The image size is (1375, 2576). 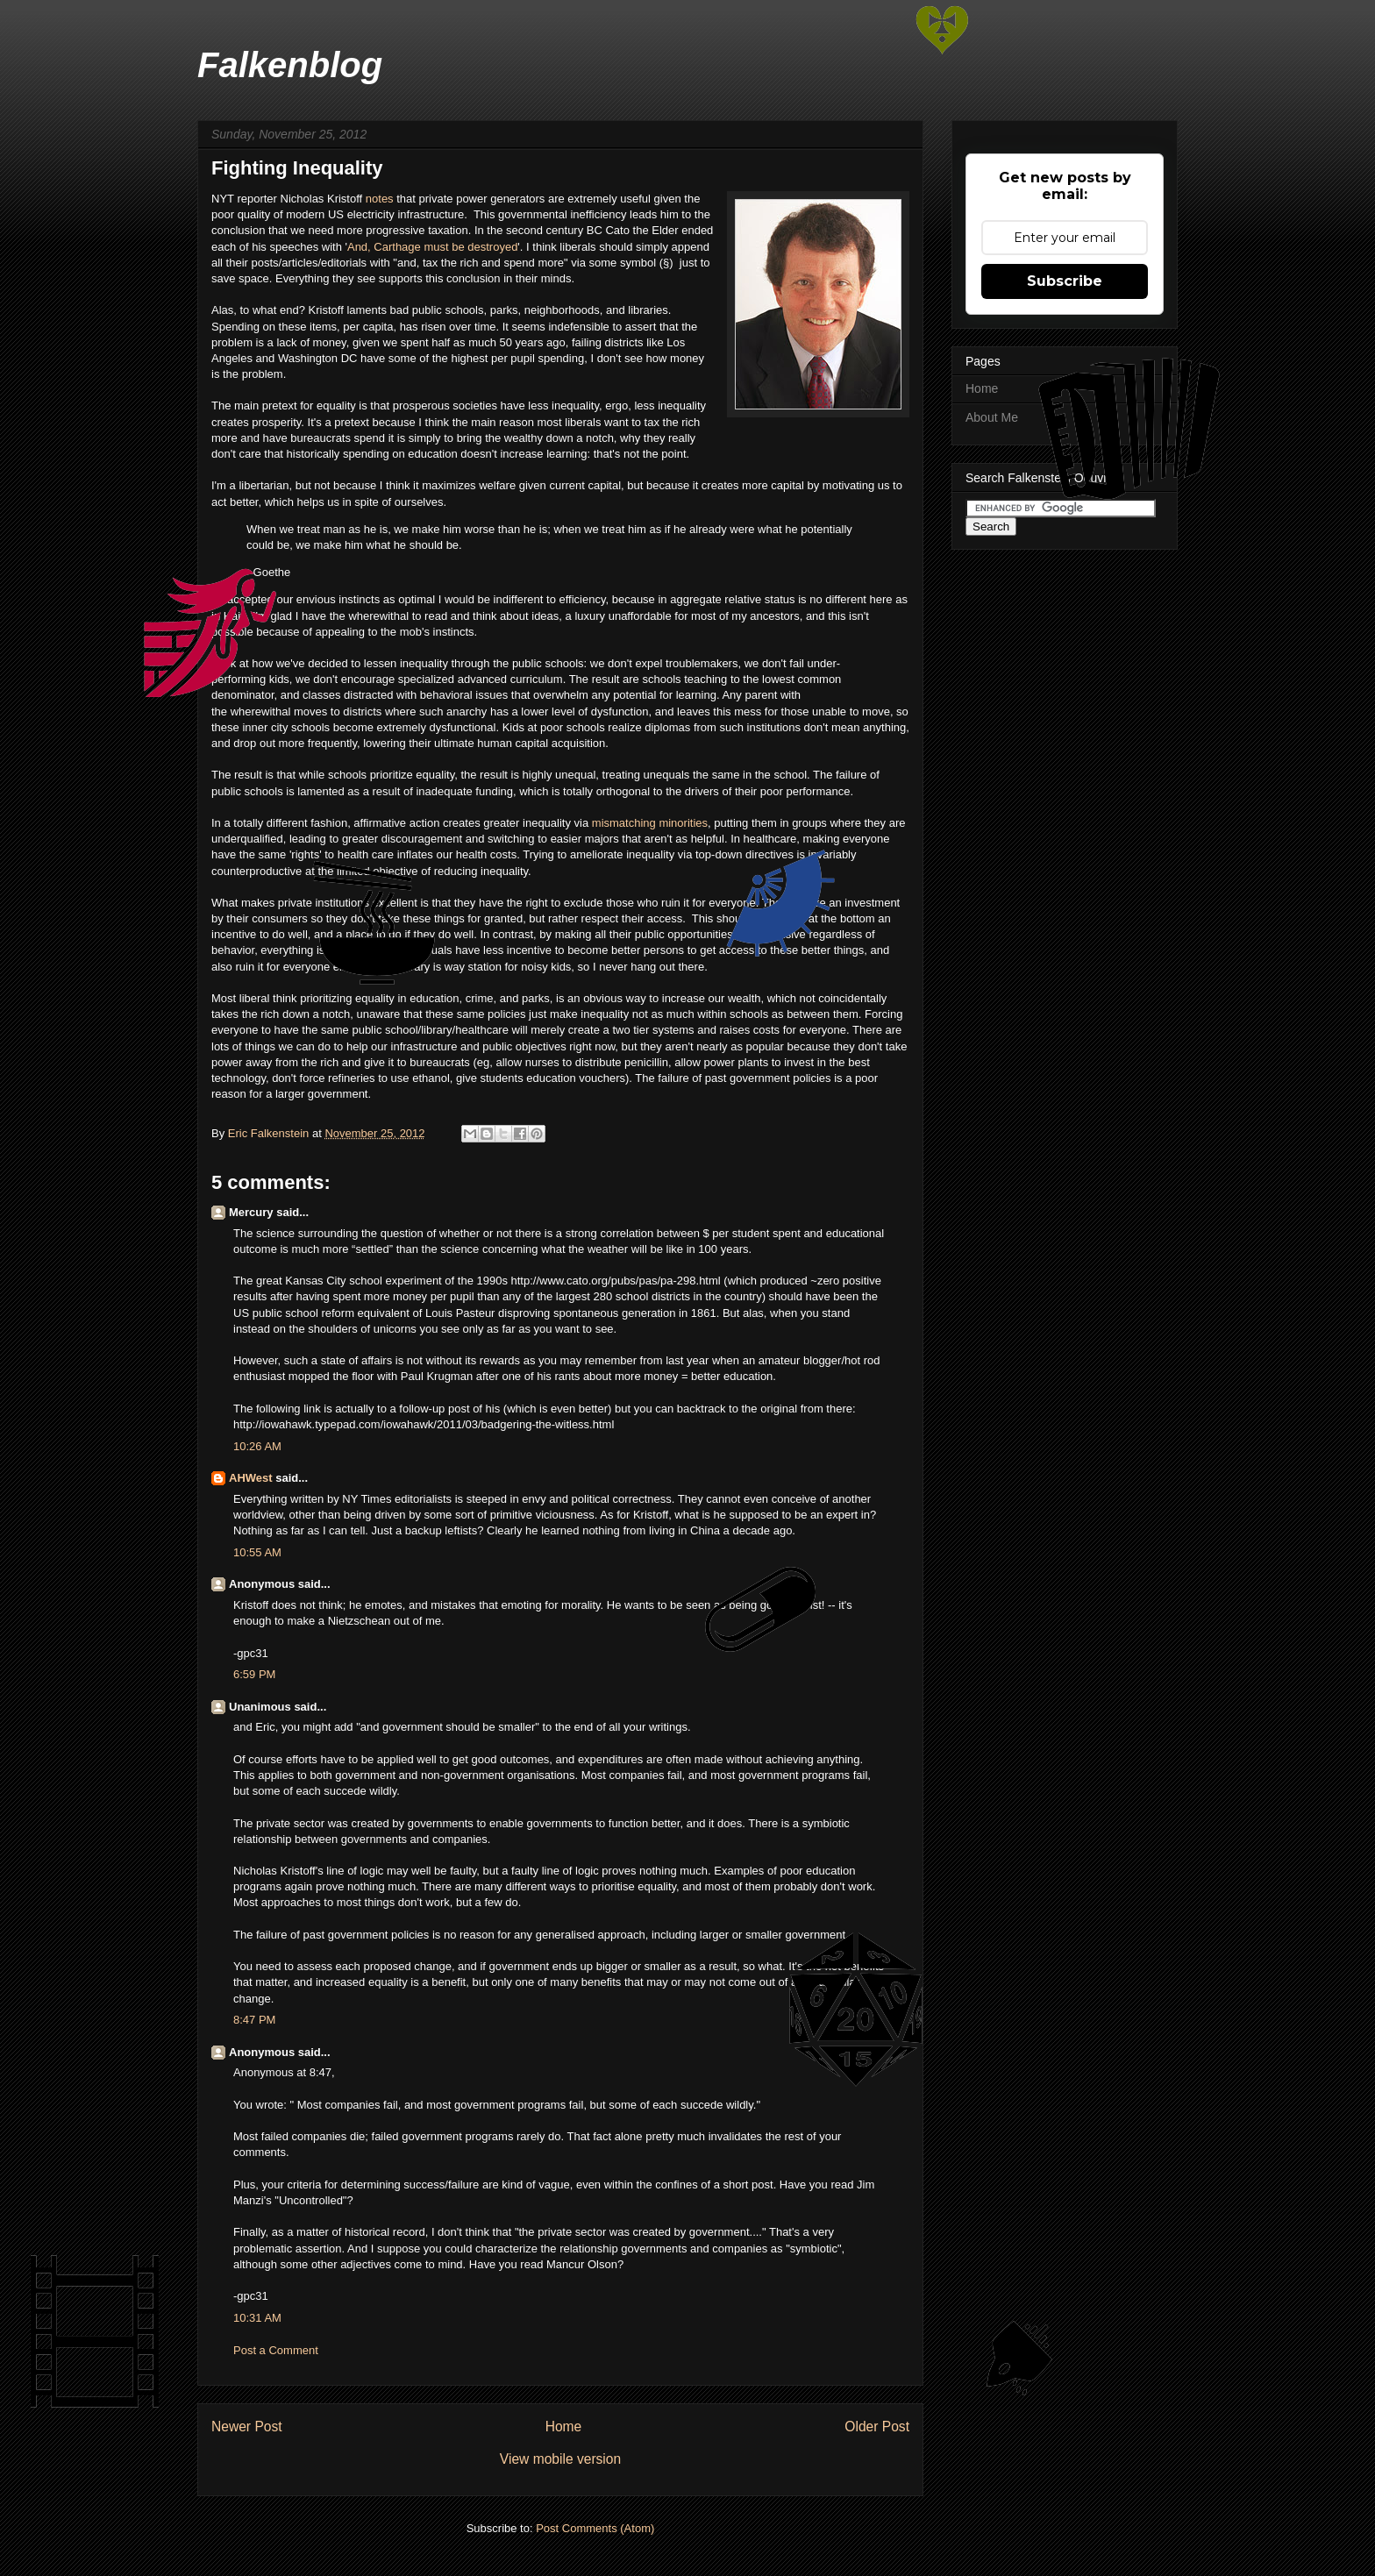 I want to click on indicates royal or noble romance storyline, so click(x=942, y=30).